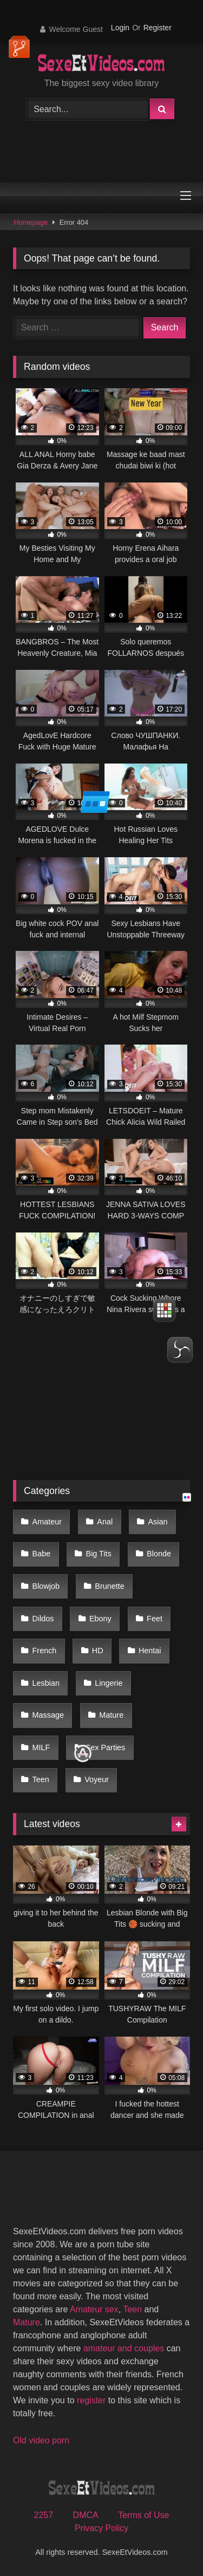  I want to click on connect your Flickr account, so click(187, 1497).